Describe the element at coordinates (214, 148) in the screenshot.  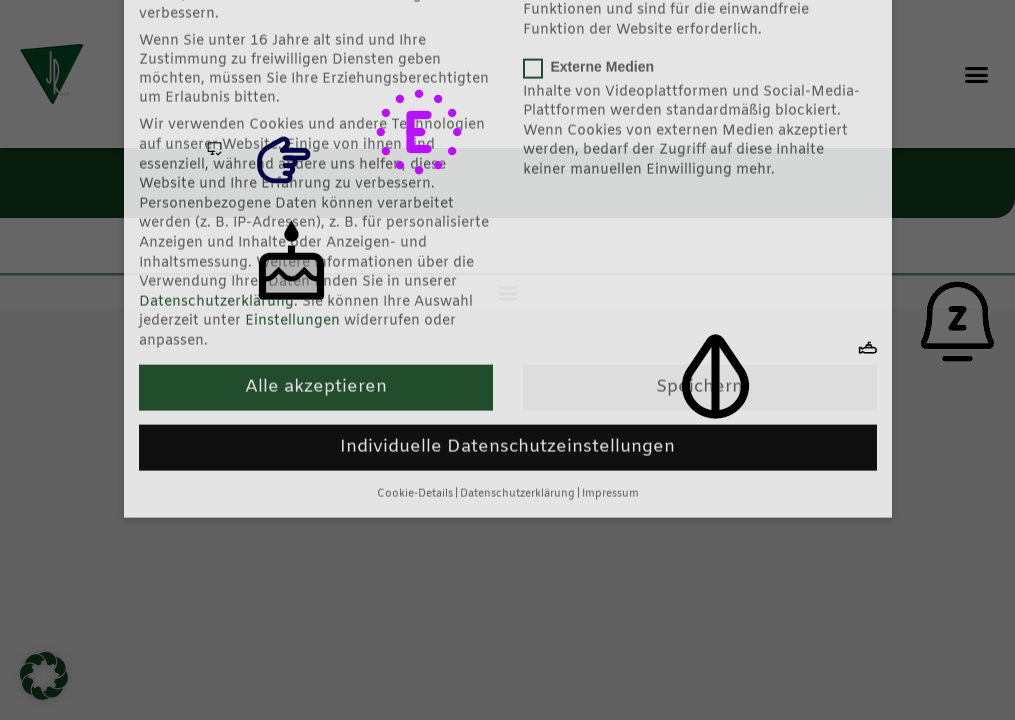
I see `device successfully connected` at that location.